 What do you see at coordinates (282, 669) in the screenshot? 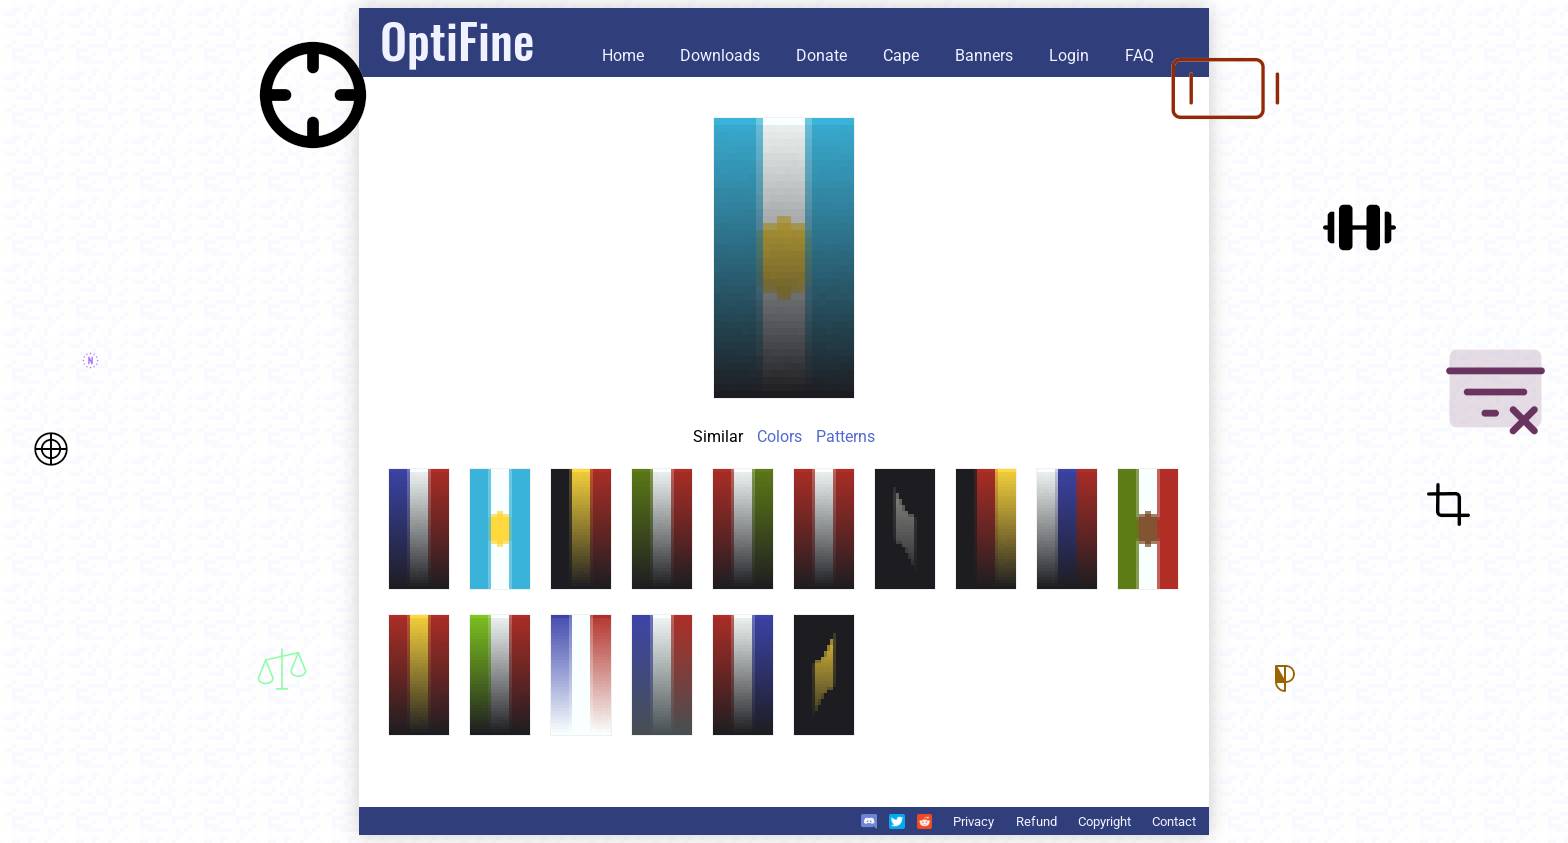
I see `compare items or options` at bounding box center [282, 669].